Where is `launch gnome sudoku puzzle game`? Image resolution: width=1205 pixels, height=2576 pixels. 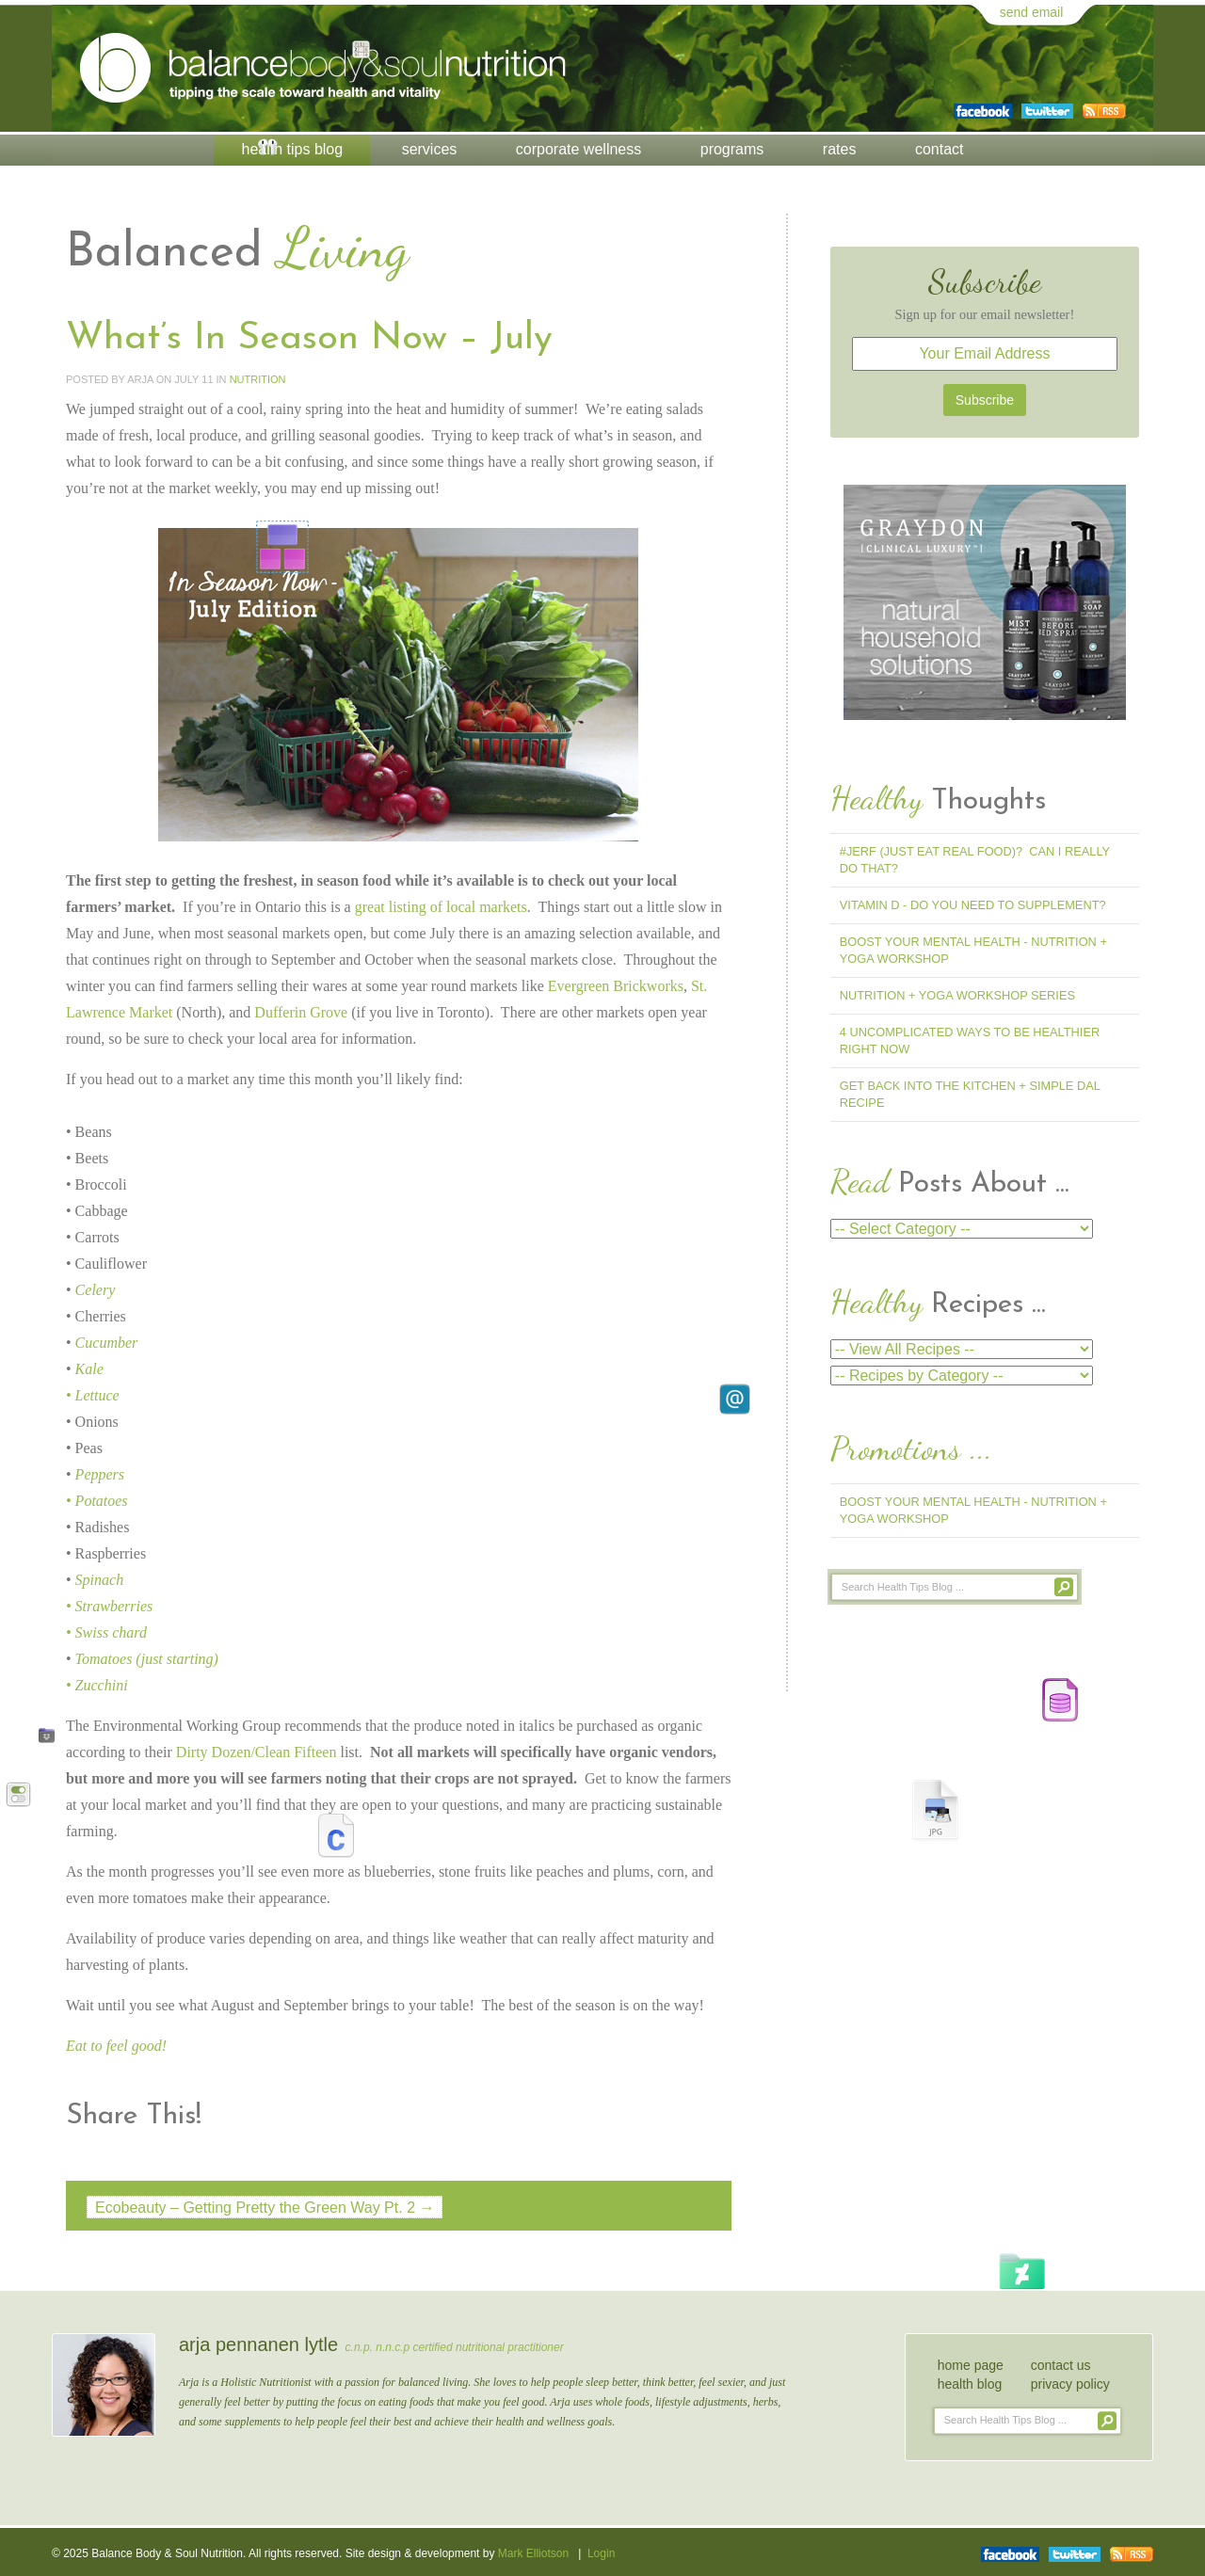
launch gnome sudoku puzzle game is located at coordinates (361, 49).